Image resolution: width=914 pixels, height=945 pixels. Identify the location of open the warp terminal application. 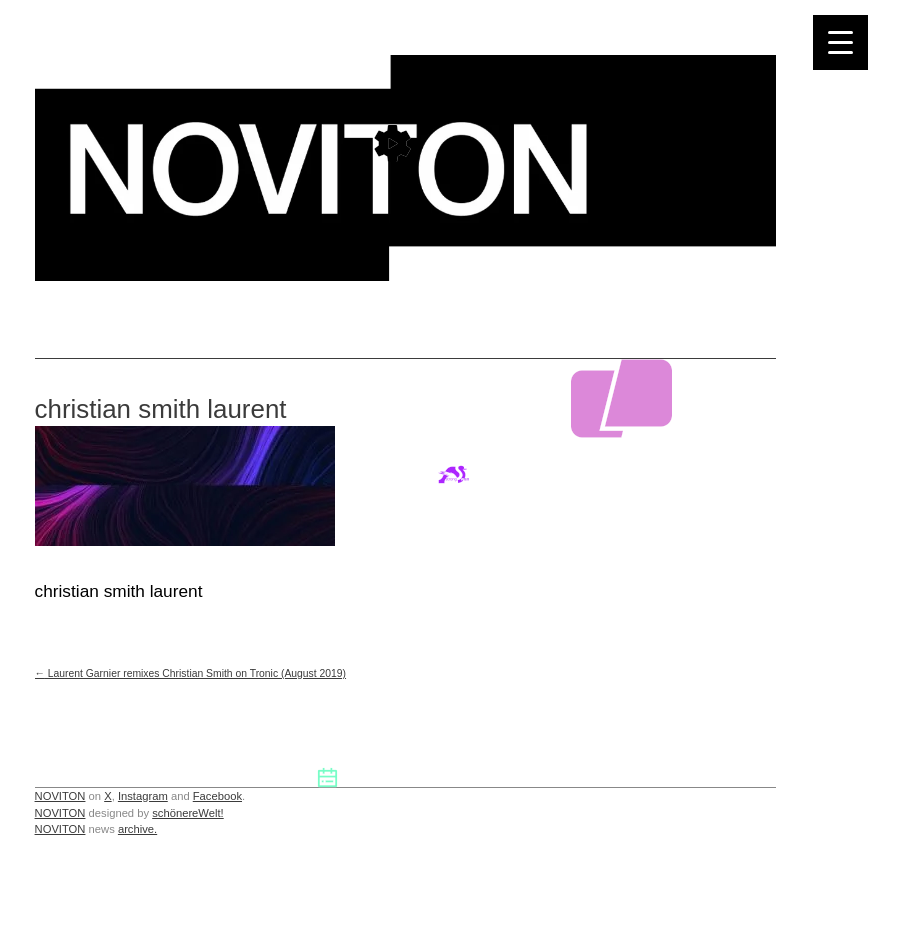
(621, 398).